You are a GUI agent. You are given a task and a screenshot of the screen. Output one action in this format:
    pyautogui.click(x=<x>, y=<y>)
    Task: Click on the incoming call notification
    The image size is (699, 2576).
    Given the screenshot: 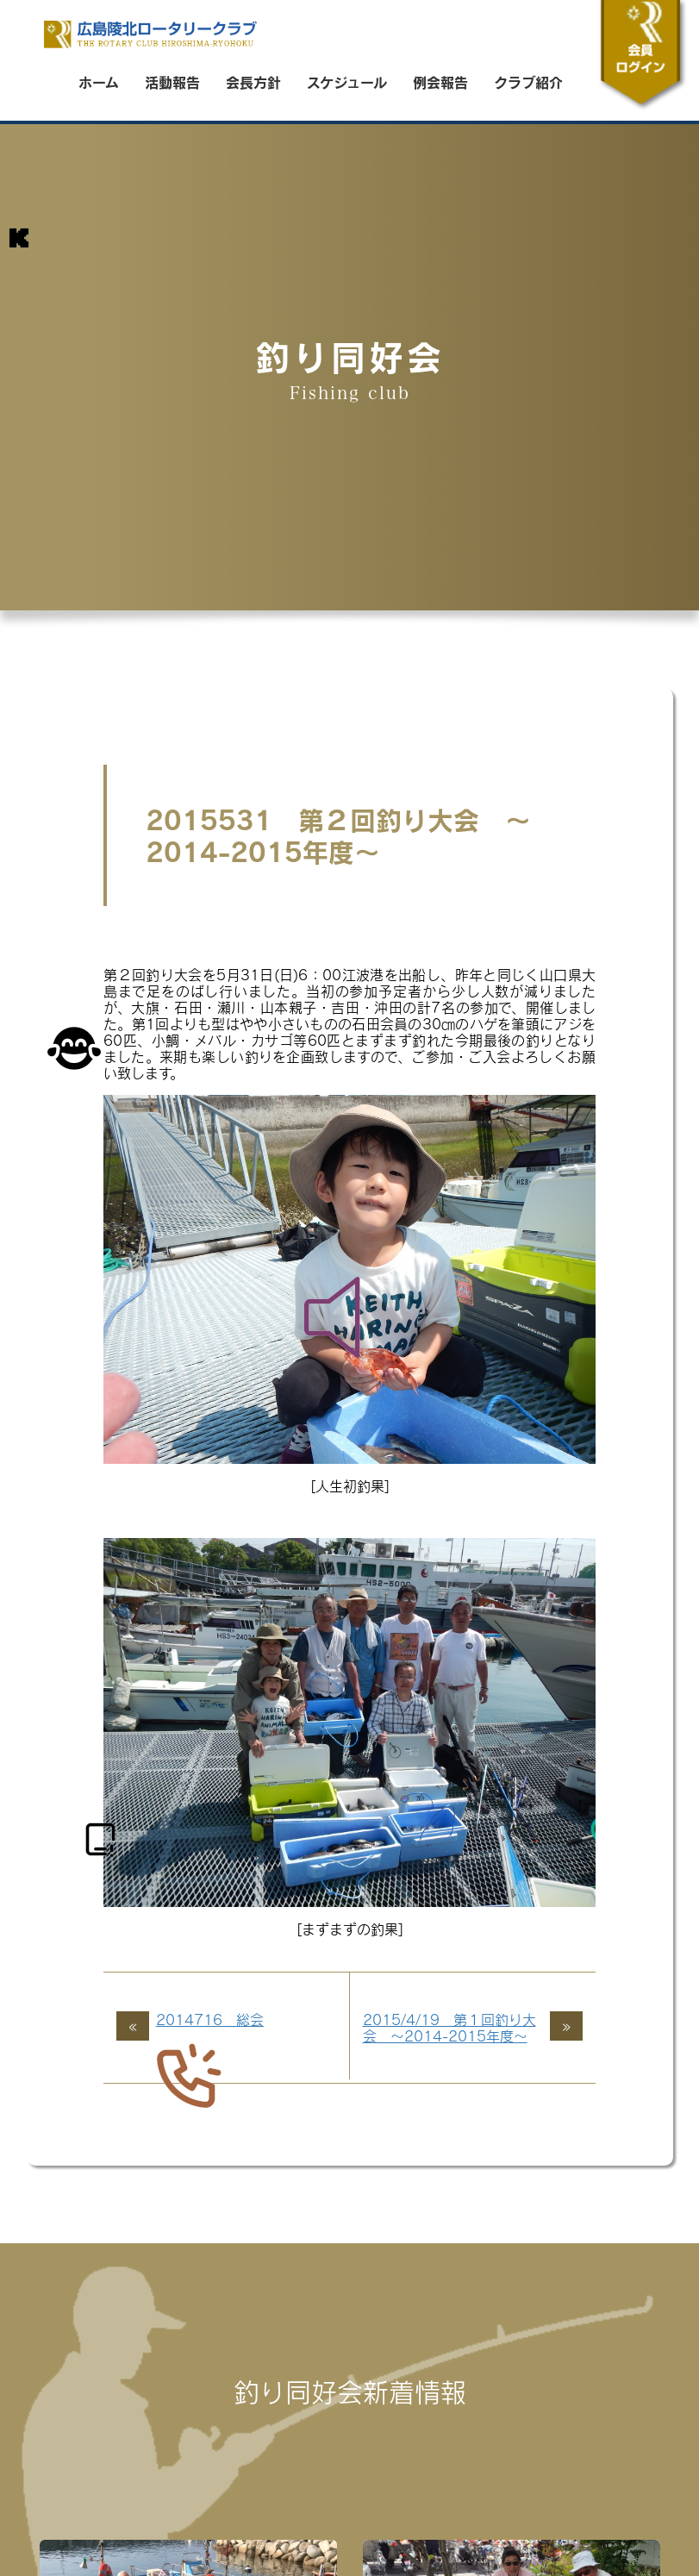 What is the action you would take?
    pyautogui.click(x=187, y=2077)
    